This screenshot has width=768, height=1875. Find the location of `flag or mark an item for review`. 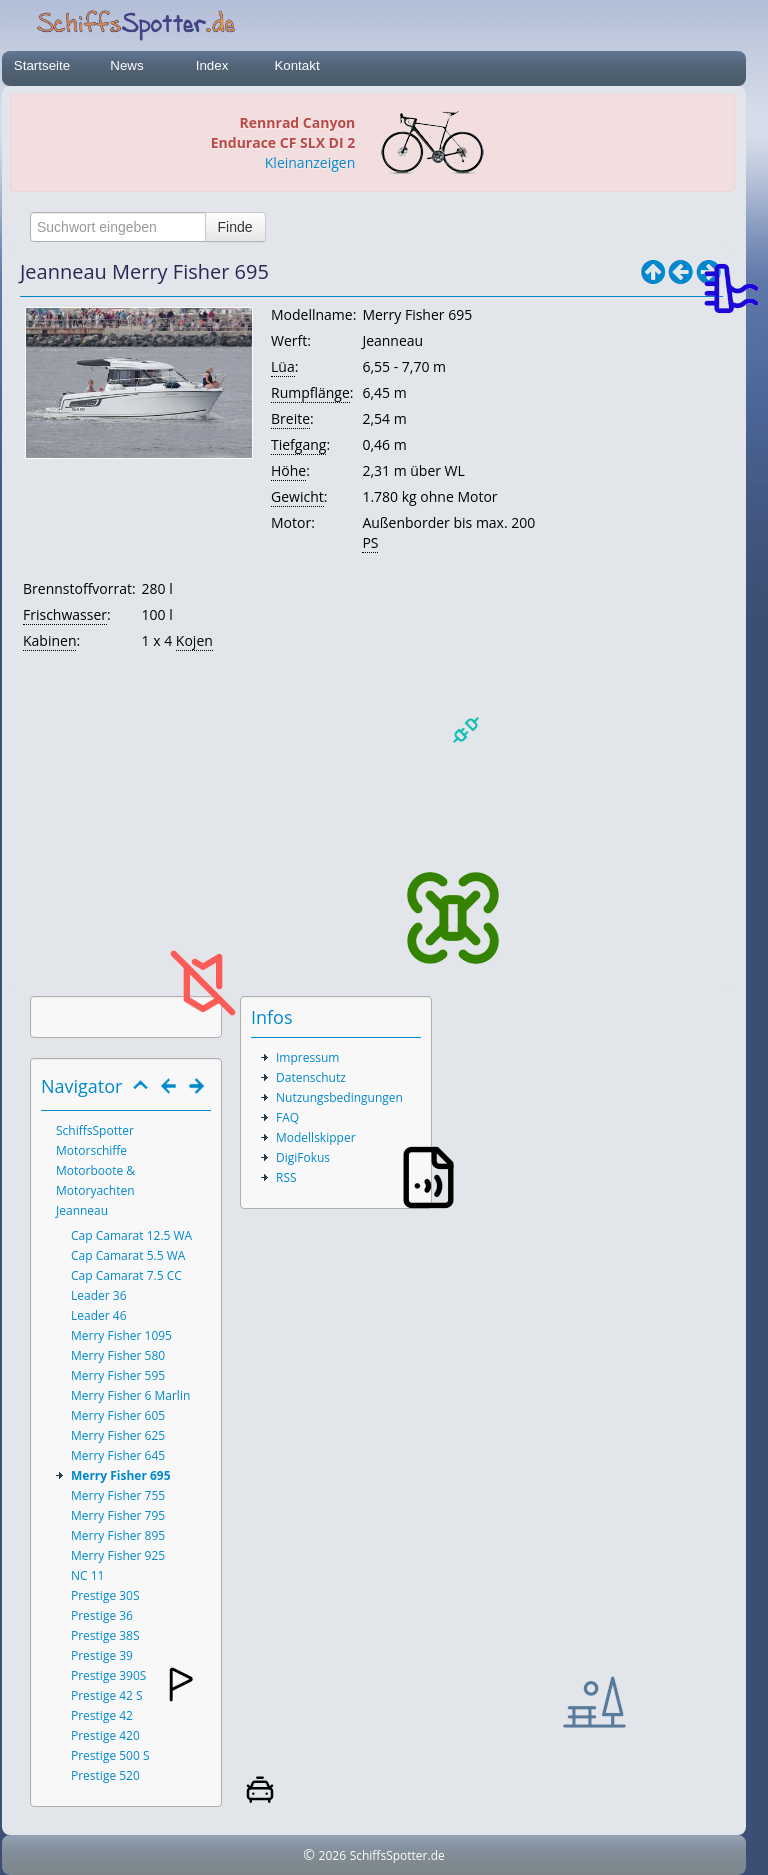

flag or mark an item for review is located at coordinates (180, 1684).